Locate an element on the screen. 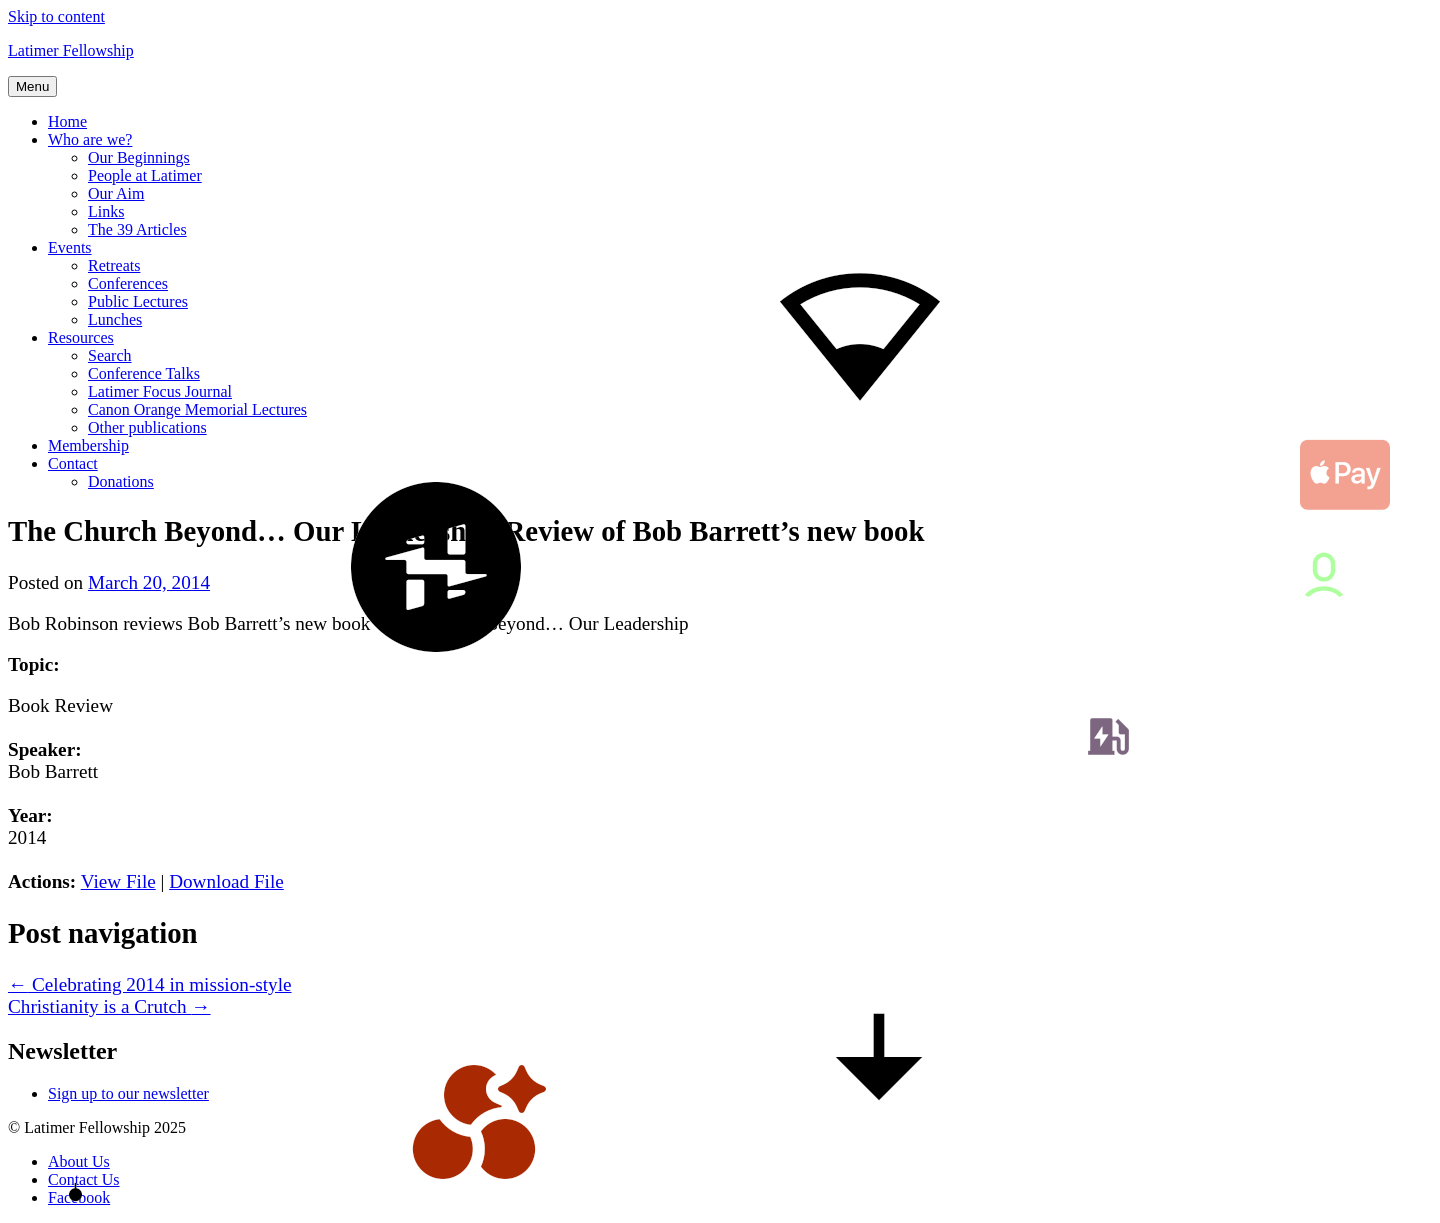  pay with Apple Pay is located at coordinates (1345, 475).